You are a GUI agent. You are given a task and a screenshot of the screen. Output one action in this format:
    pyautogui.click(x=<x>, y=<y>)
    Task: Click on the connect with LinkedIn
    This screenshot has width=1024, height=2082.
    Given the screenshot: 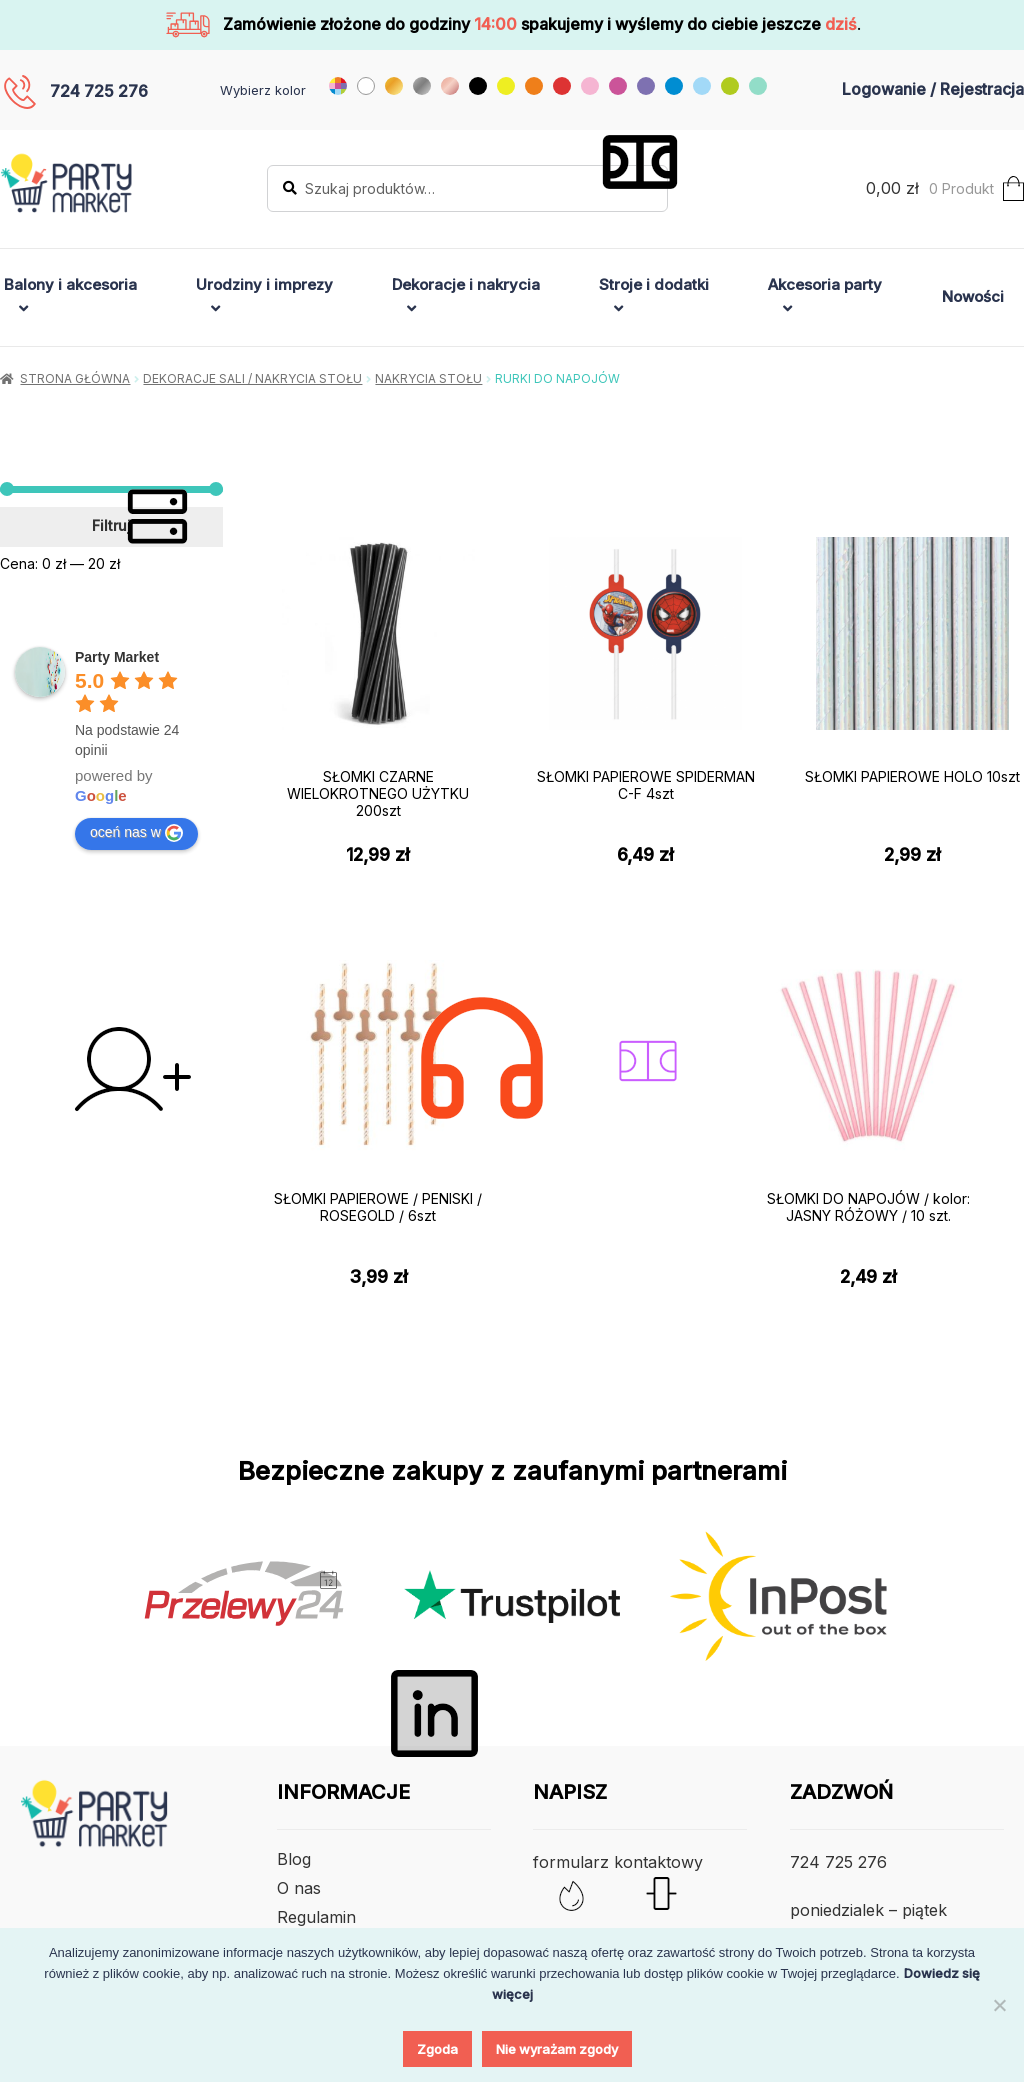 What is the action you would take?
    pyautogui.click(x=434, y=1713)
    